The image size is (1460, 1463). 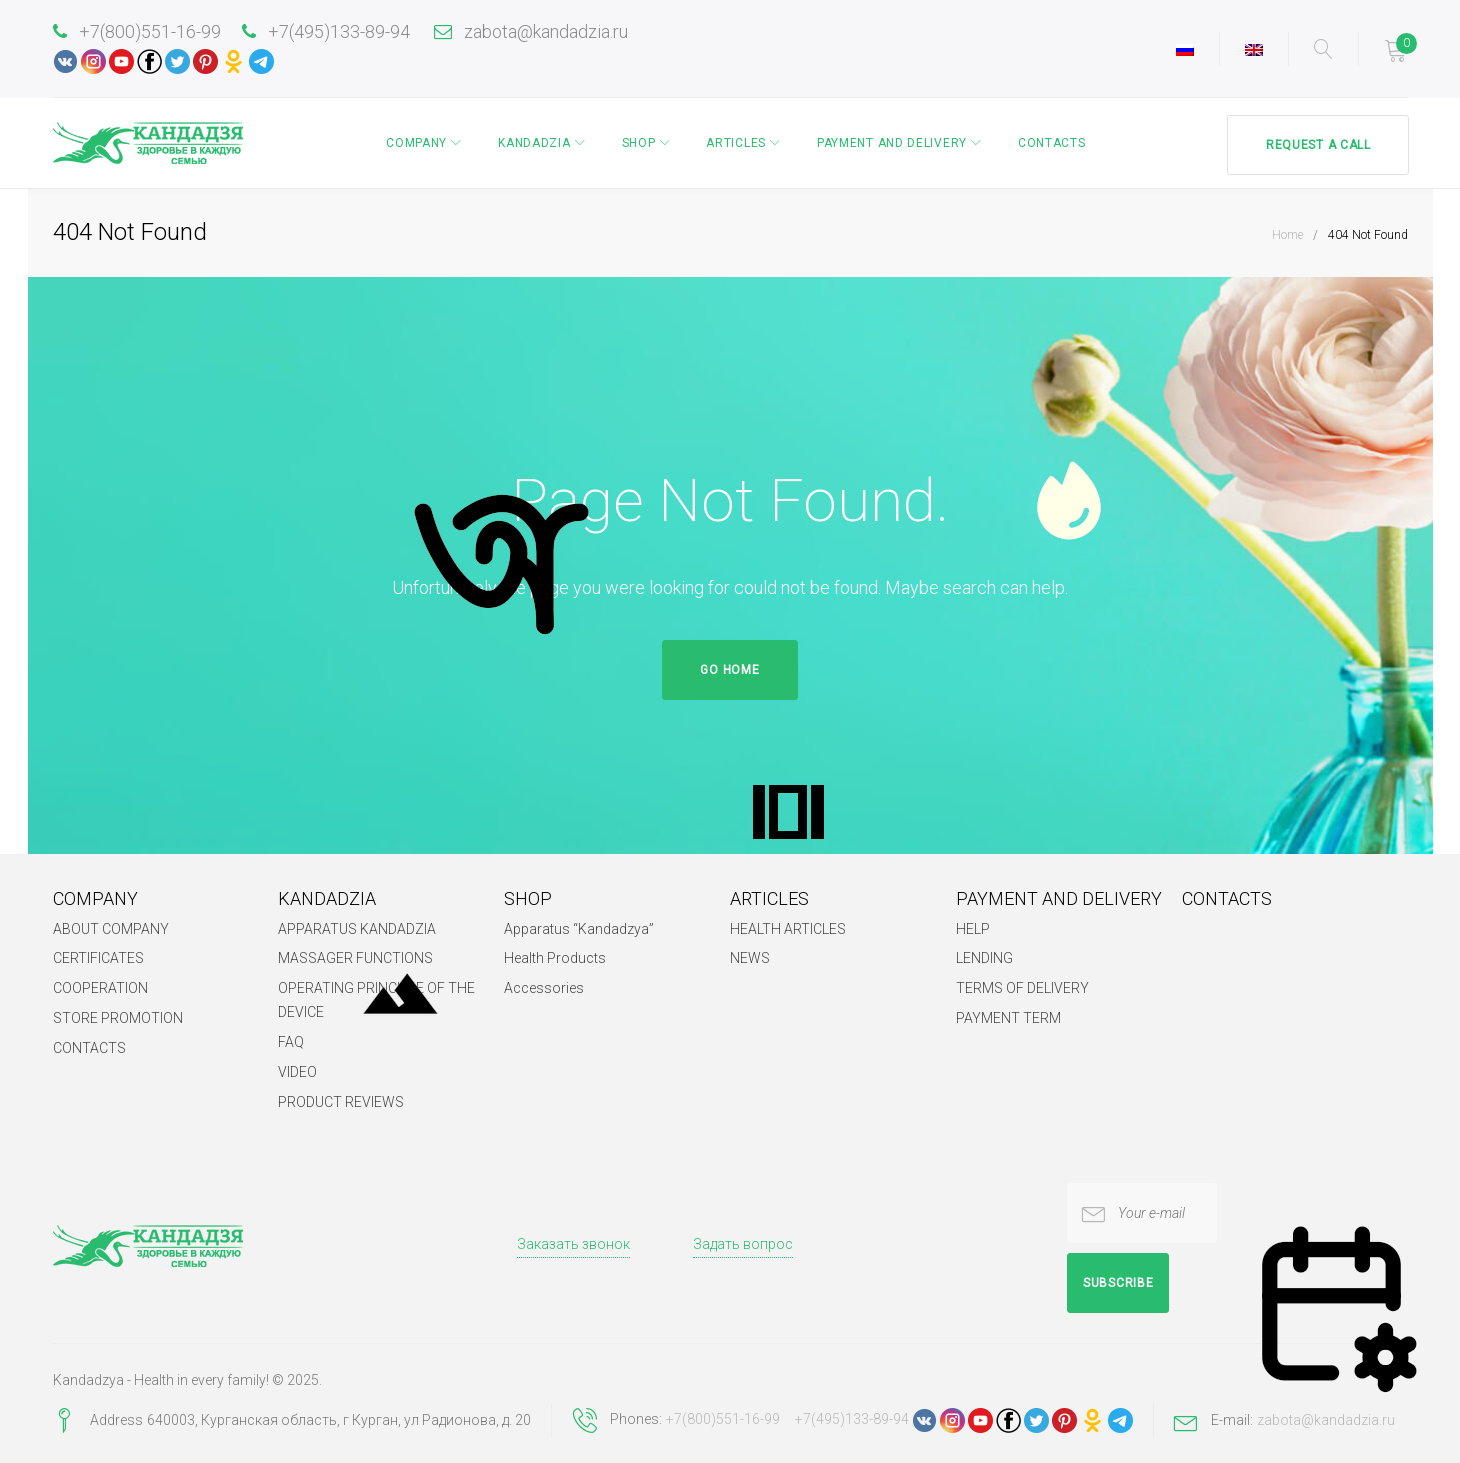 What do you see at coordinates (400, 993) in the screenshot?
I see `switch to terrain map view` at bounding box center [400, 993].